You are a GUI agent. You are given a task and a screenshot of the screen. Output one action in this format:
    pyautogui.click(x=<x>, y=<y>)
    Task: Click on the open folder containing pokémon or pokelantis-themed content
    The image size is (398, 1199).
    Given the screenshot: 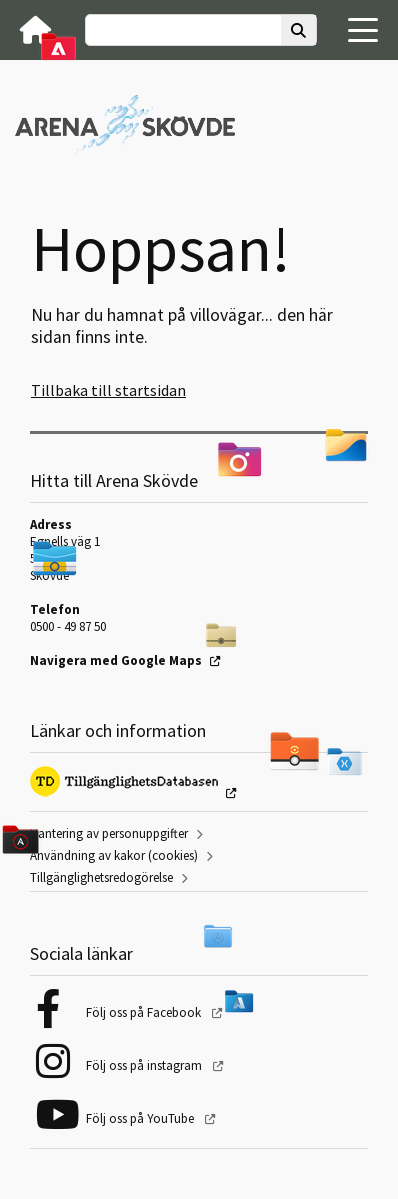 What is the action you would take?
    pyautogui.click(x=221, y=636)
    